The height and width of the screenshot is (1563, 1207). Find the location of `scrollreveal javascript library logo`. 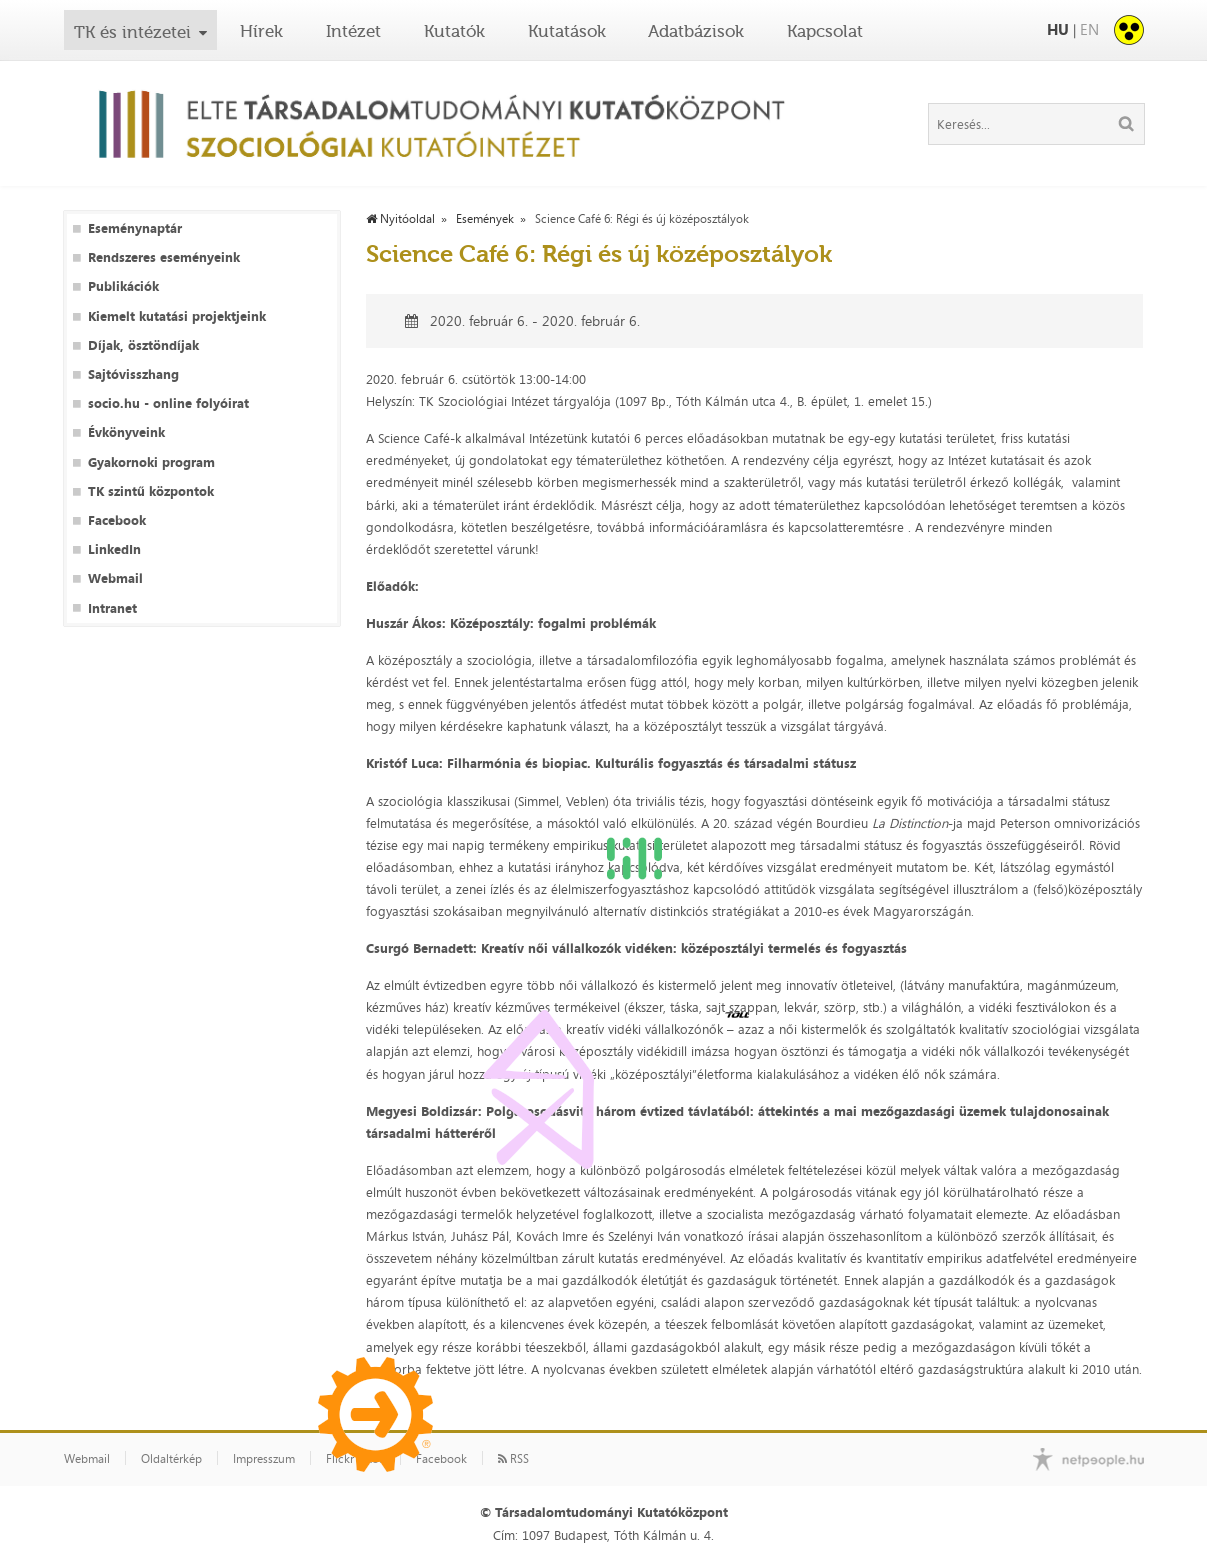

scrollreveal javascript library logo is located at coordinates (634, 858).